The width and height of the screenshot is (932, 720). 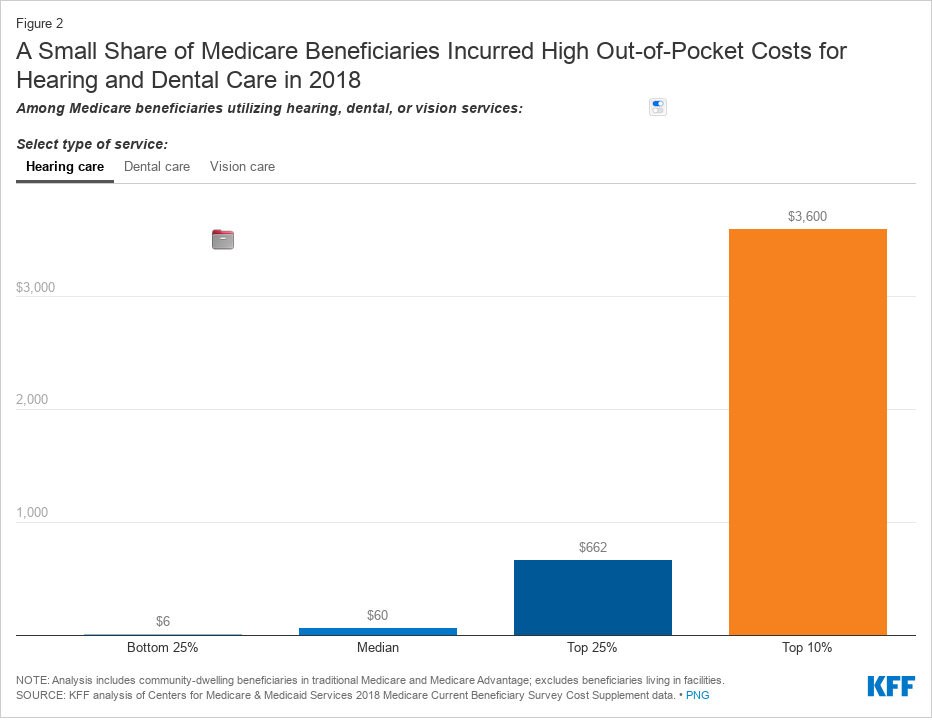 I want to click on open the file manager application, so click(x=223, y=239).